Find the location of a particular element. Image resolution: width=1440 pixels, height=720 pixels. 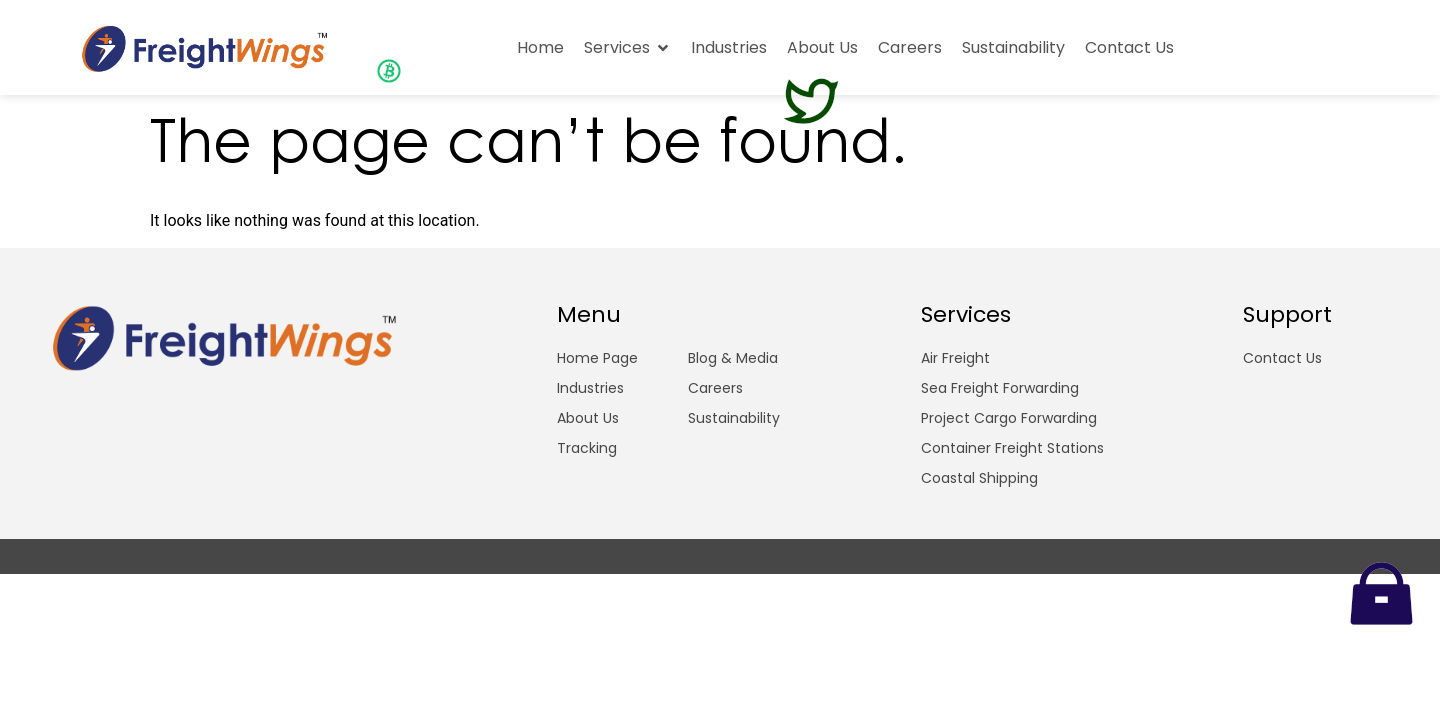

access your shopping bag is located at coordinates (1381, 593).